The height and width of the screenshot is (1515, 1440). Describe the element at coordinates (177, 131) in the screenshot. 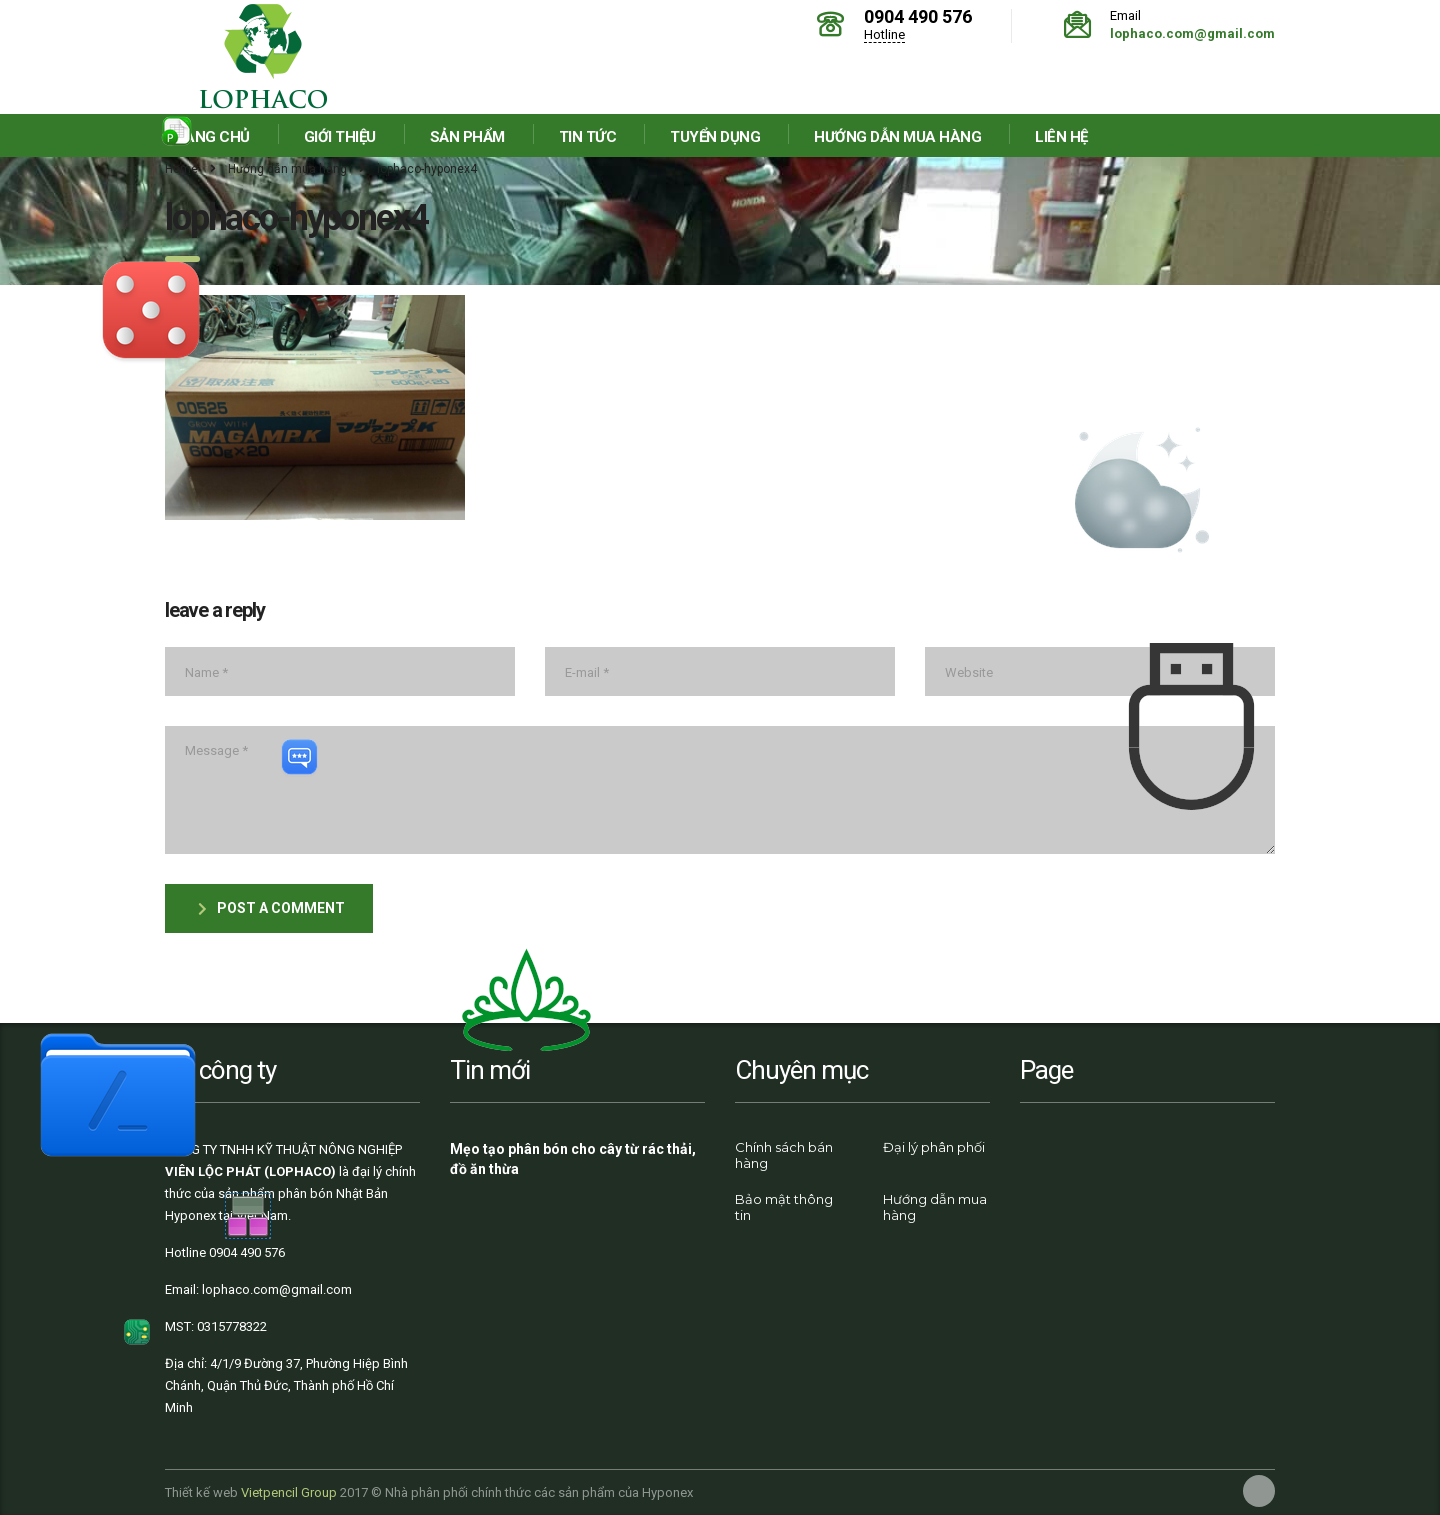

I see `open FreeOffice PlanMaker spreadsheet application` at that location.